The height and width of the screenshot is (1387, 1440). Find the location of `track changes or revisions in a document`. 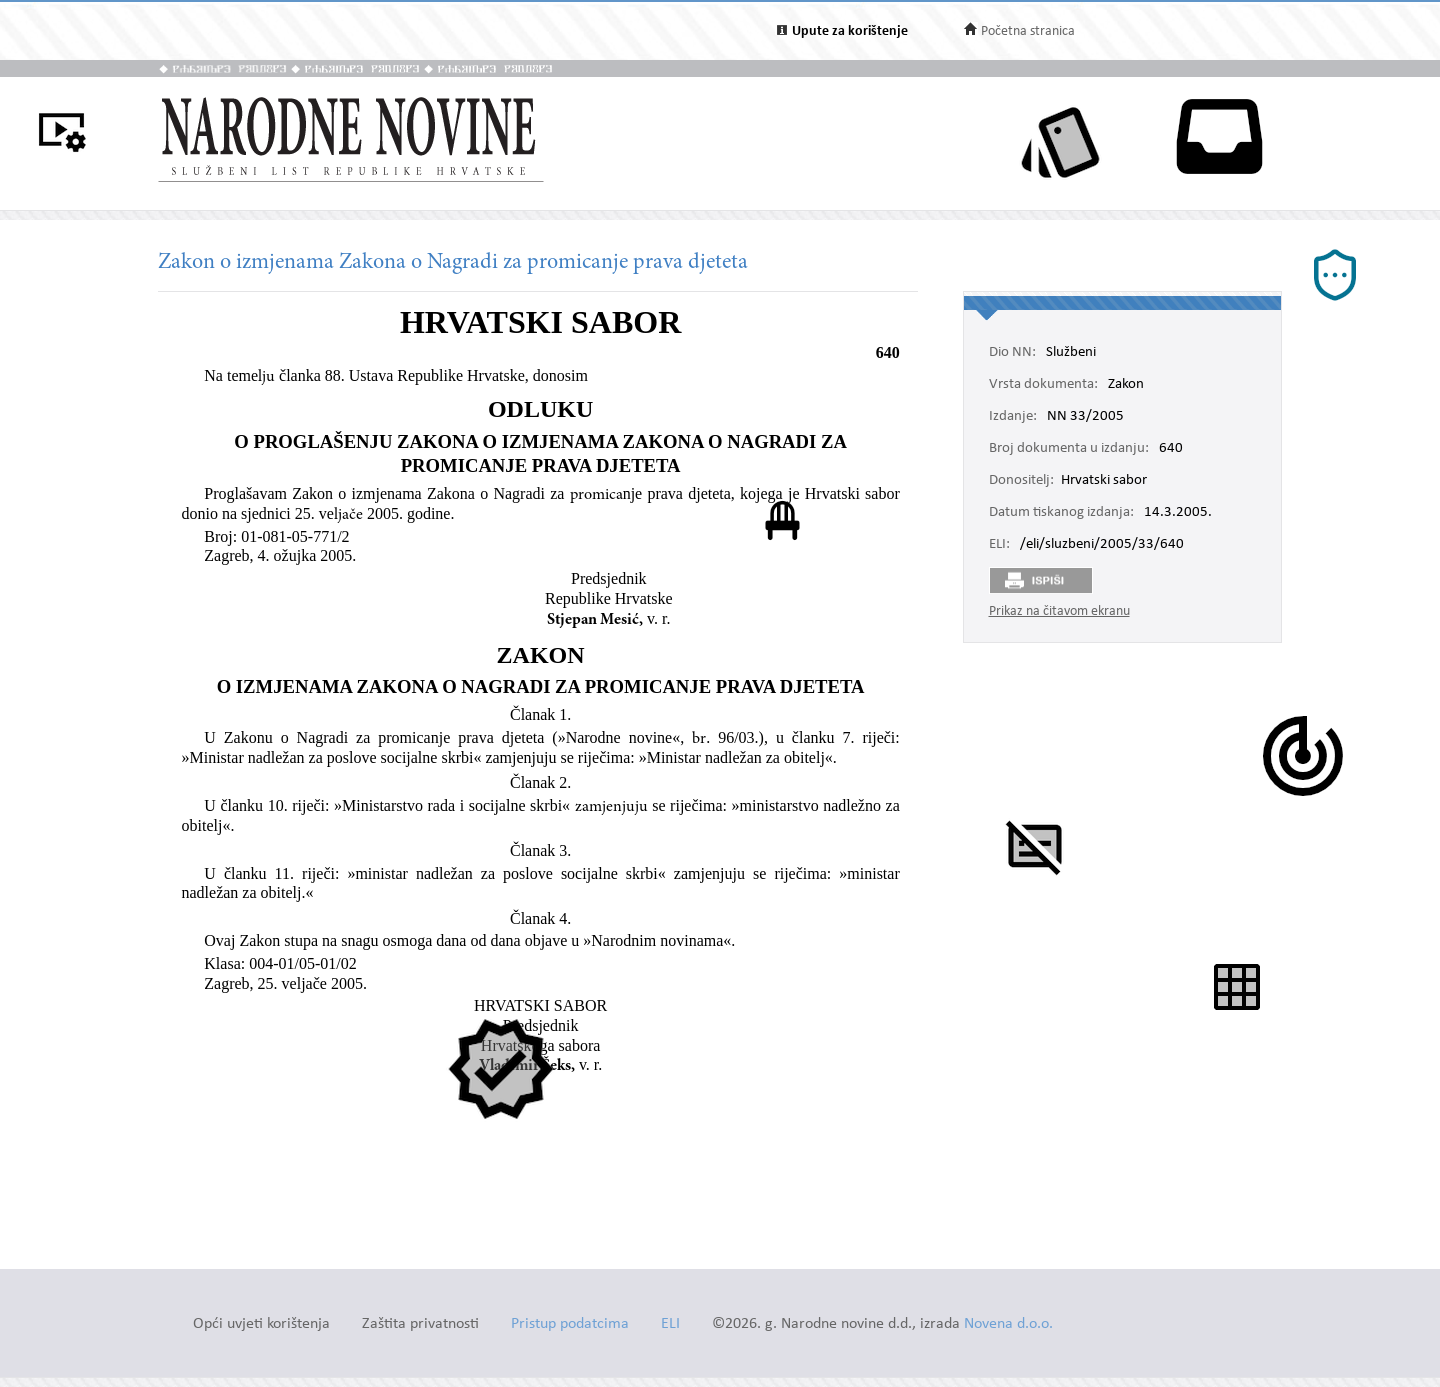

track changes or revisions in a document is located at coordinates (1303, 756).